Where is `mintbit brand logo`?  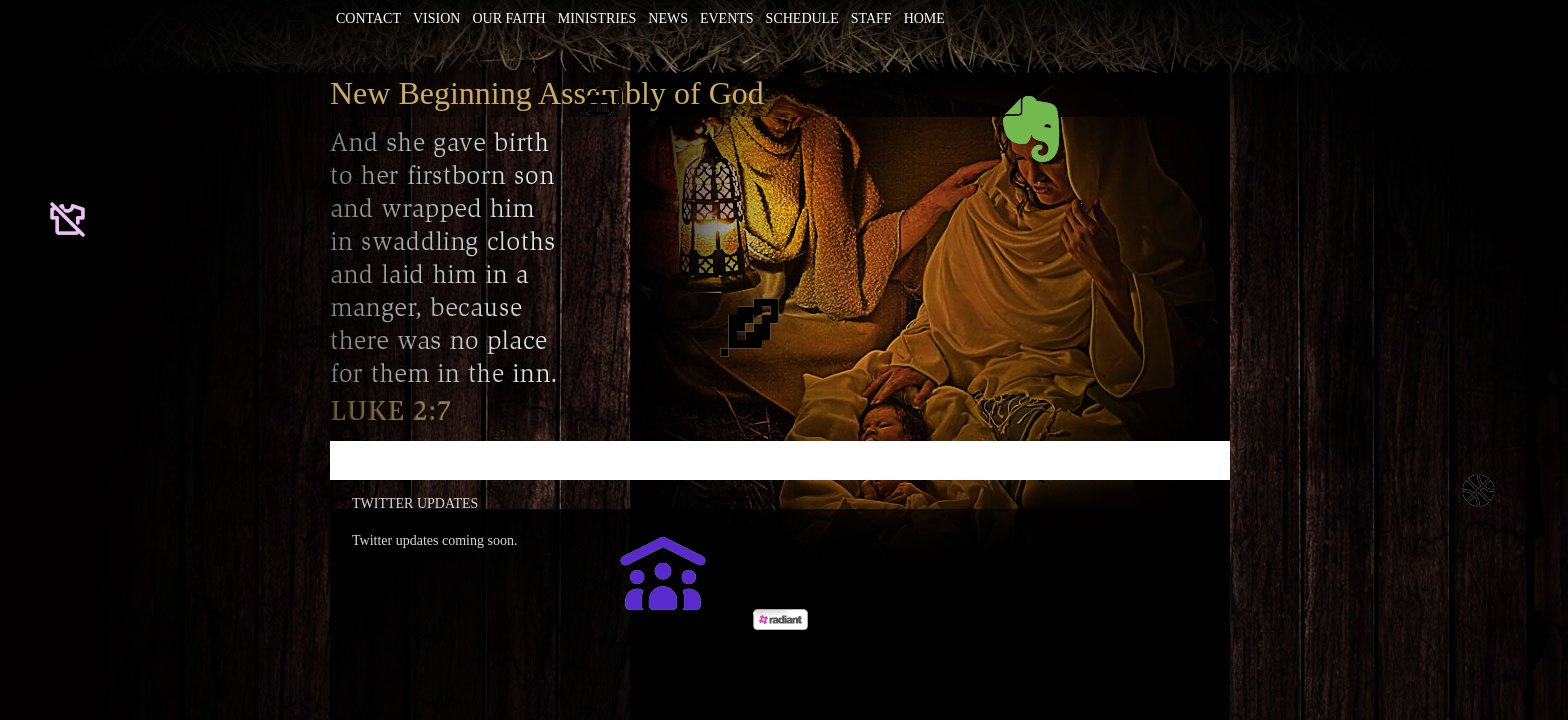
mintbit brand logo is located at coordinates (749, 327).